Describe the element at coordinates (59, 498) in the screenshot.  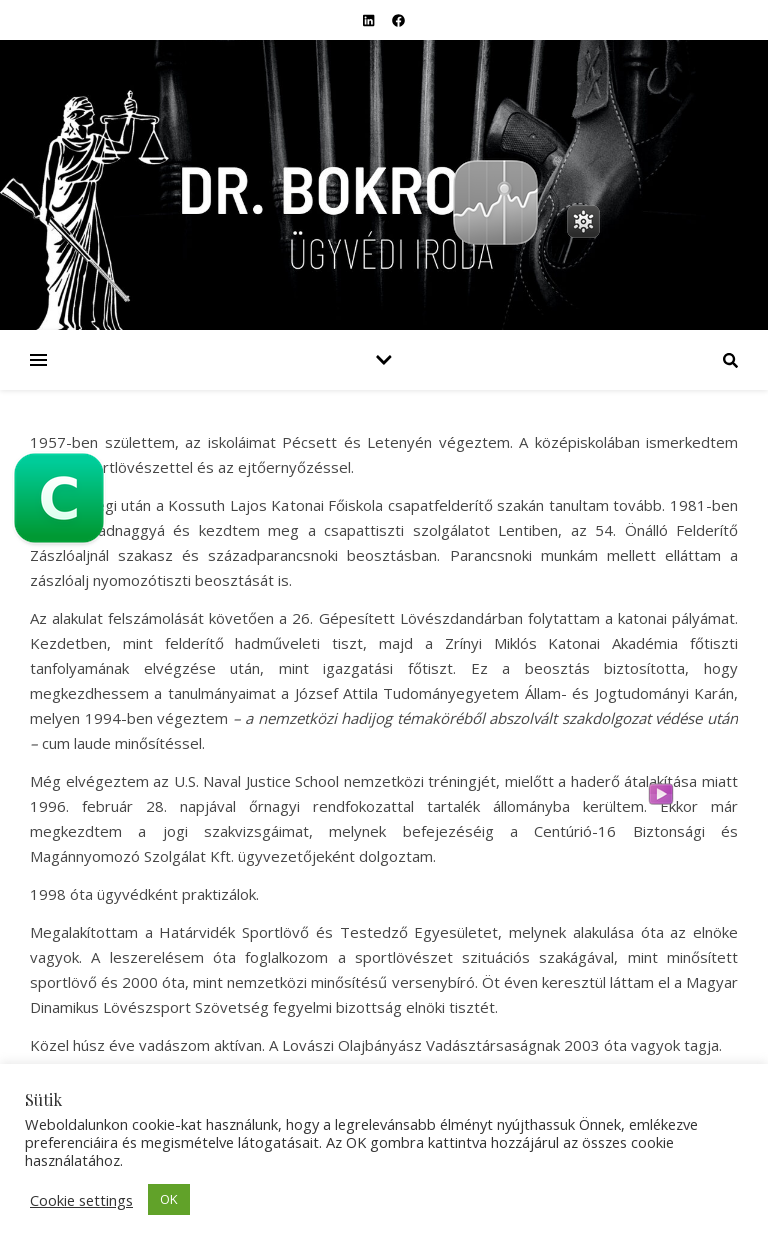
I see `open the connectagram word puzzle game` at that location.